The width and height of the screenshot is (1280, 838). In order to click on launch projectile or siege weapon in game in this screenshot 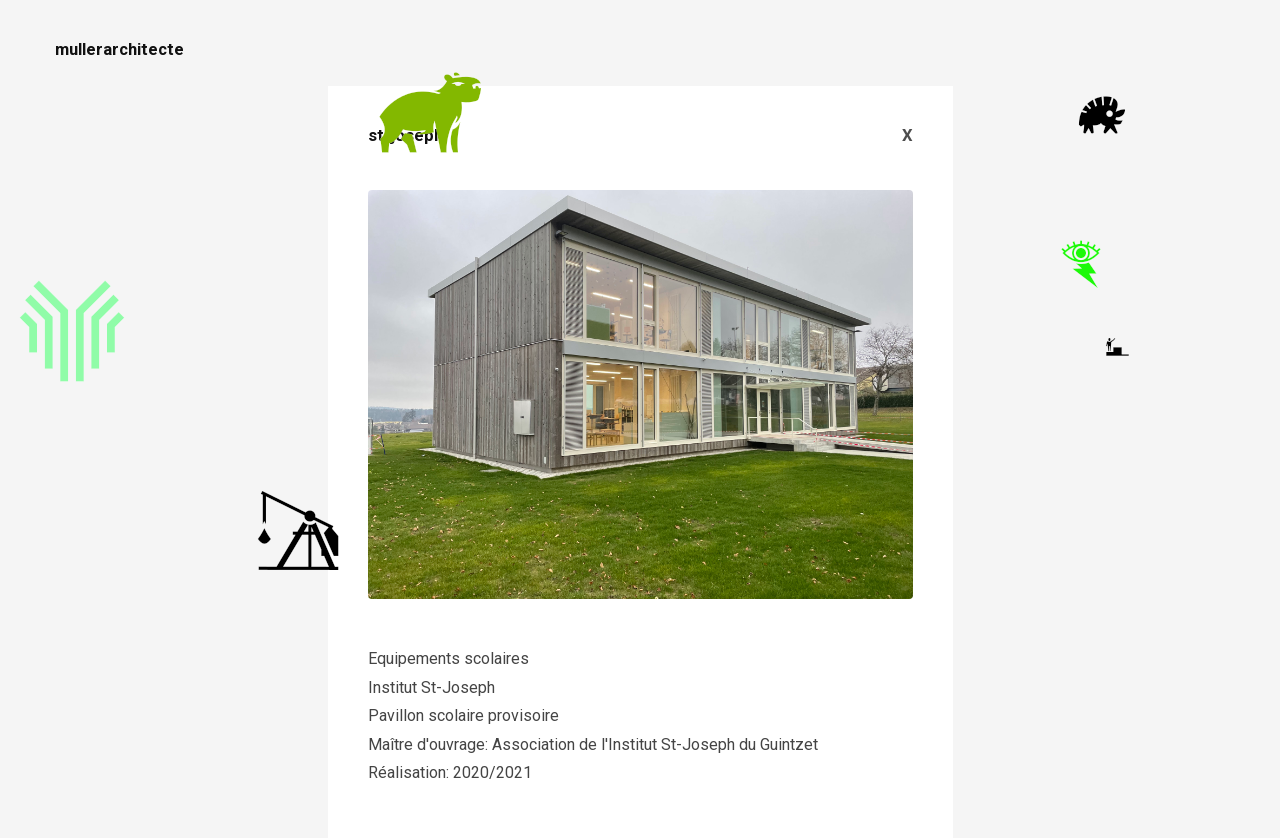, I will do `click(298, 527)`.